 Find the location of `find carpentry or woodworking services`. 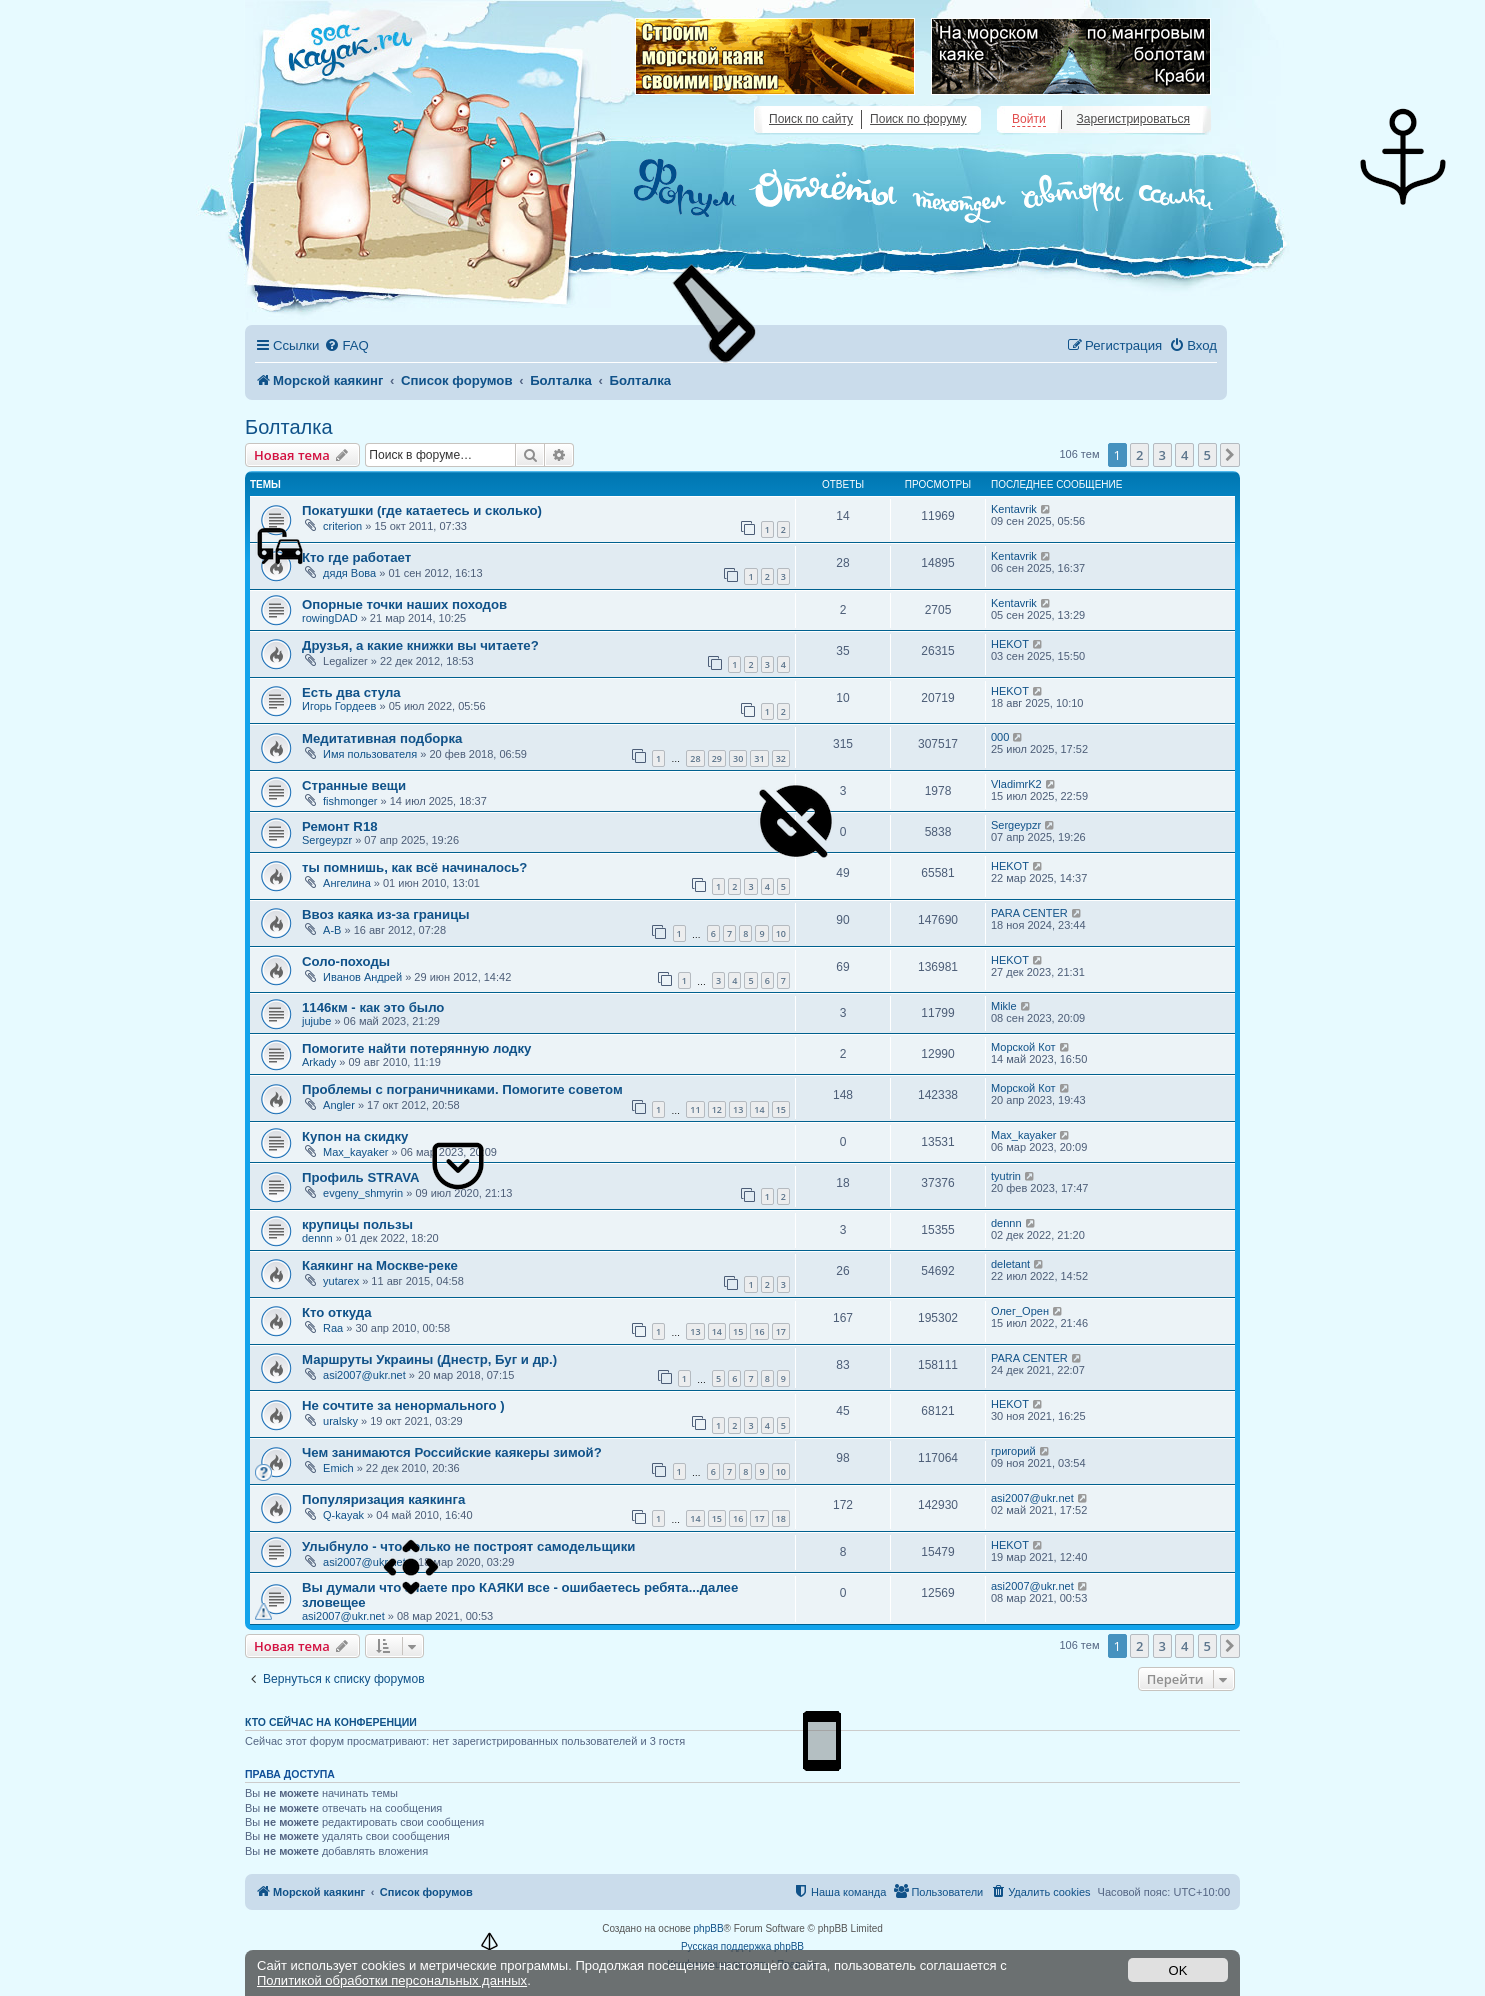

find carpentry or woodworking services is located at coordinates (715, 314).